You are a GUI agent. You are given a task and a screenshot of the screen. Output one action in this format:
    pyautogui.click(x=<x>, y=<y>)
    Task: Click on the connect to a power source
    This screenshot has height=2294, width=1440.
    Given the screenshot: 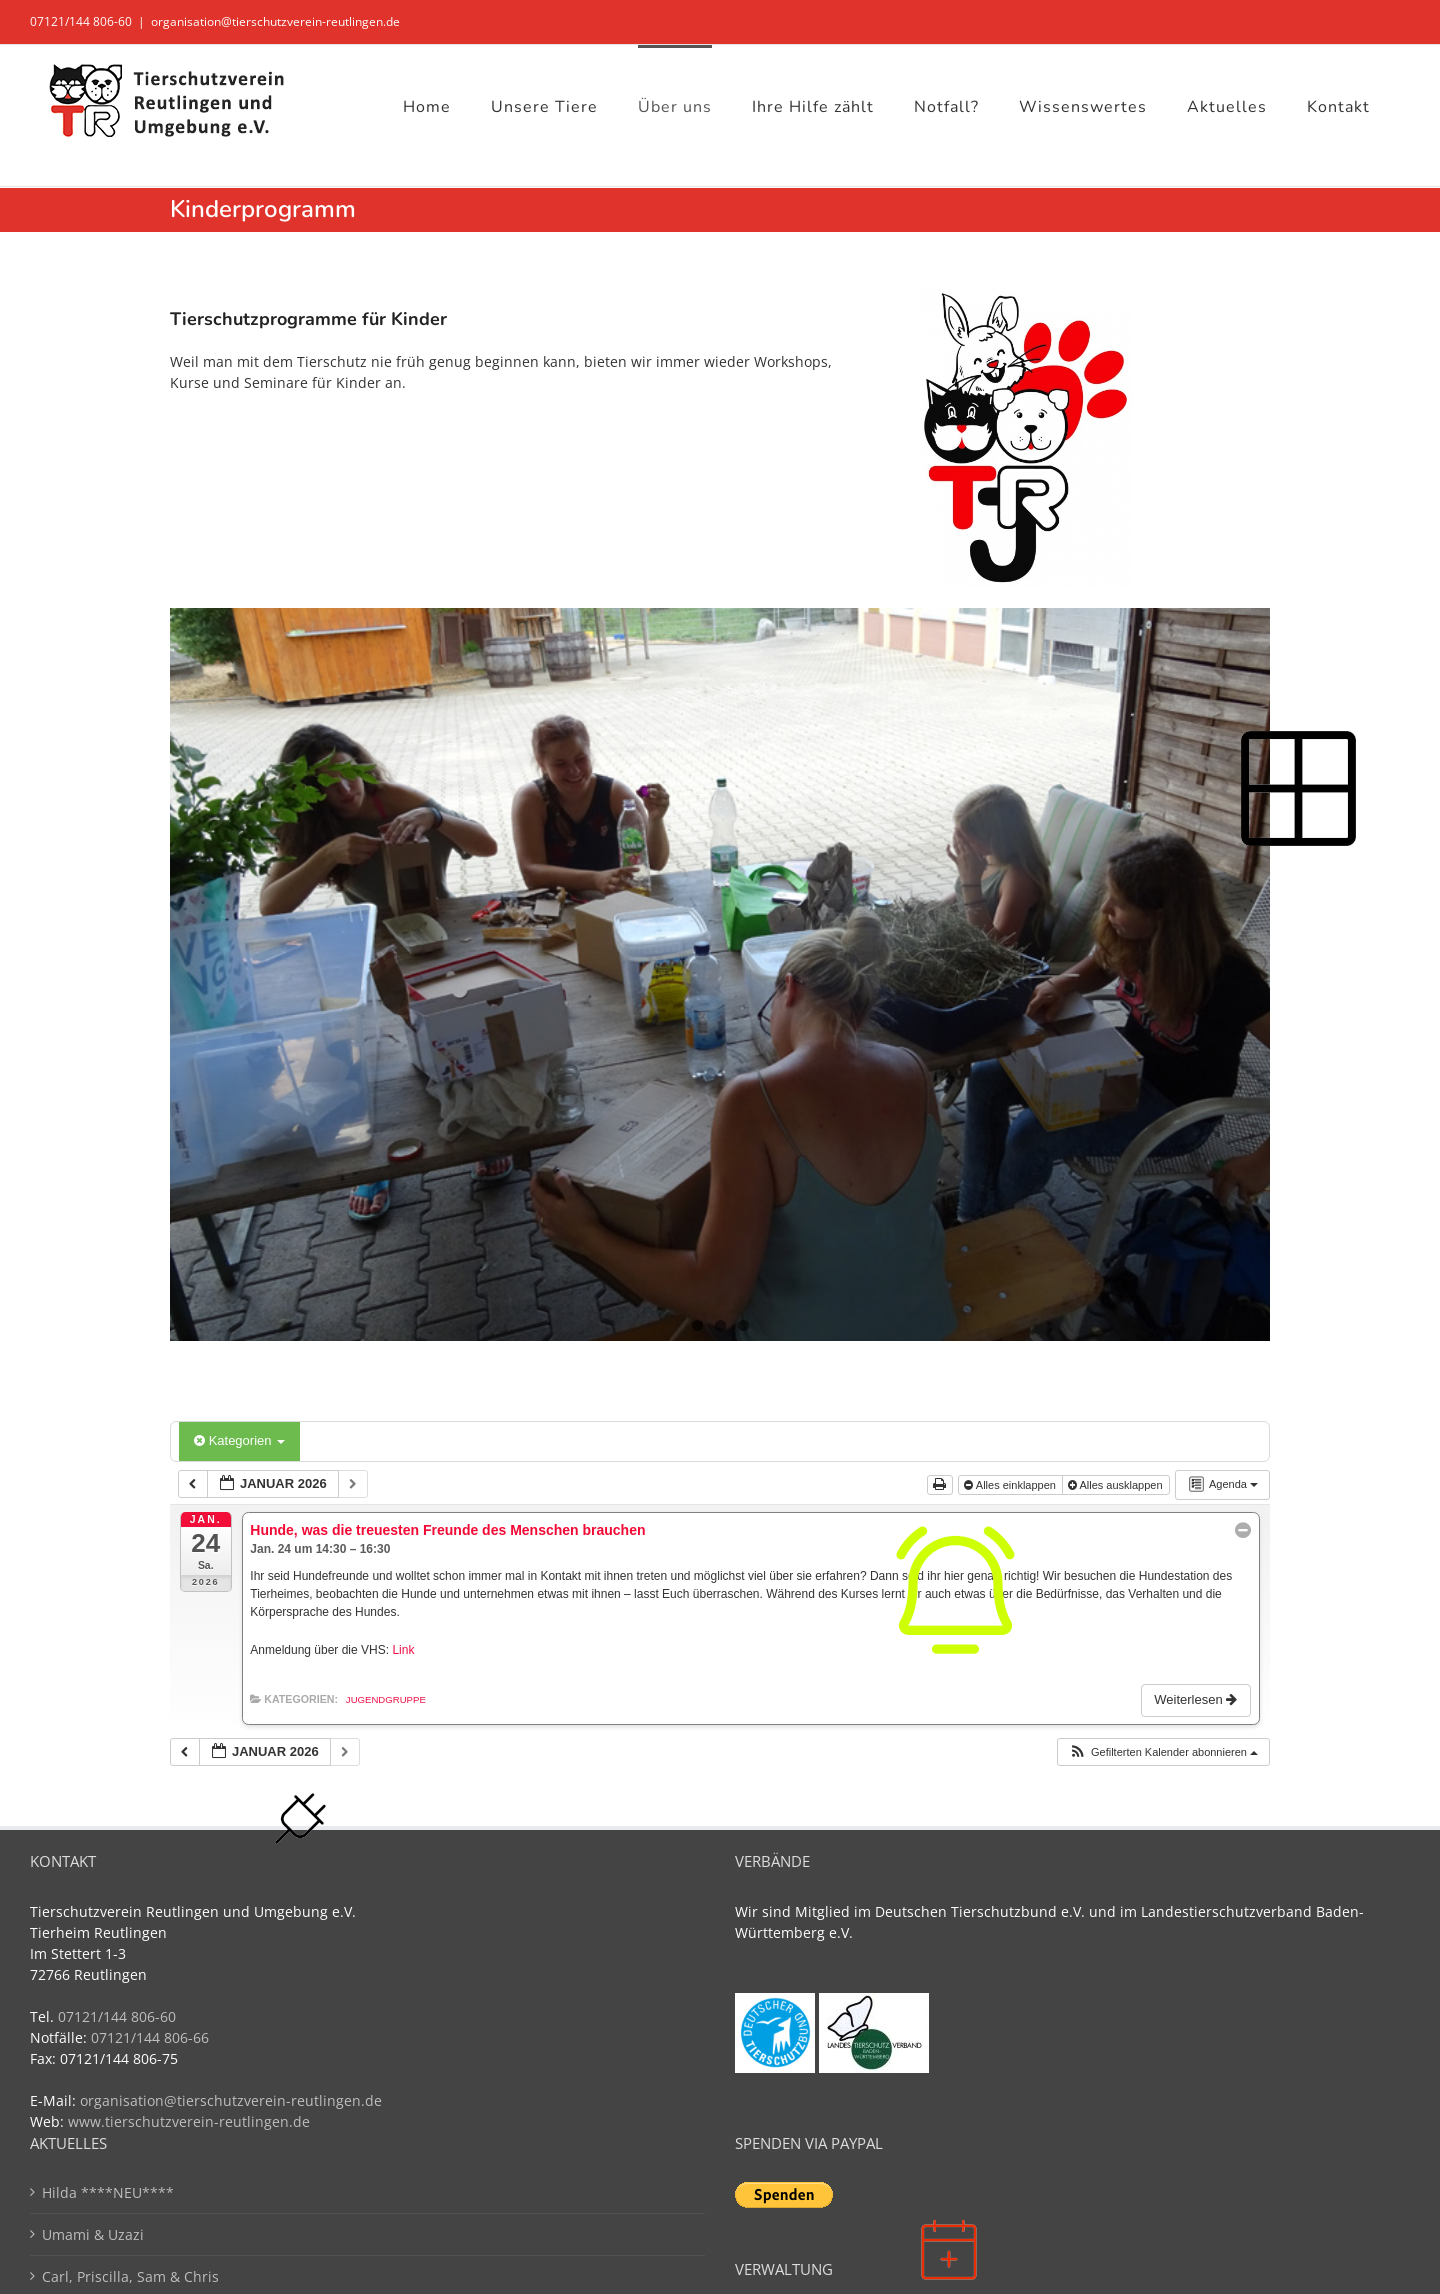 What is the action you would take?
    pyautogui.click(x=299, y=1819)
    